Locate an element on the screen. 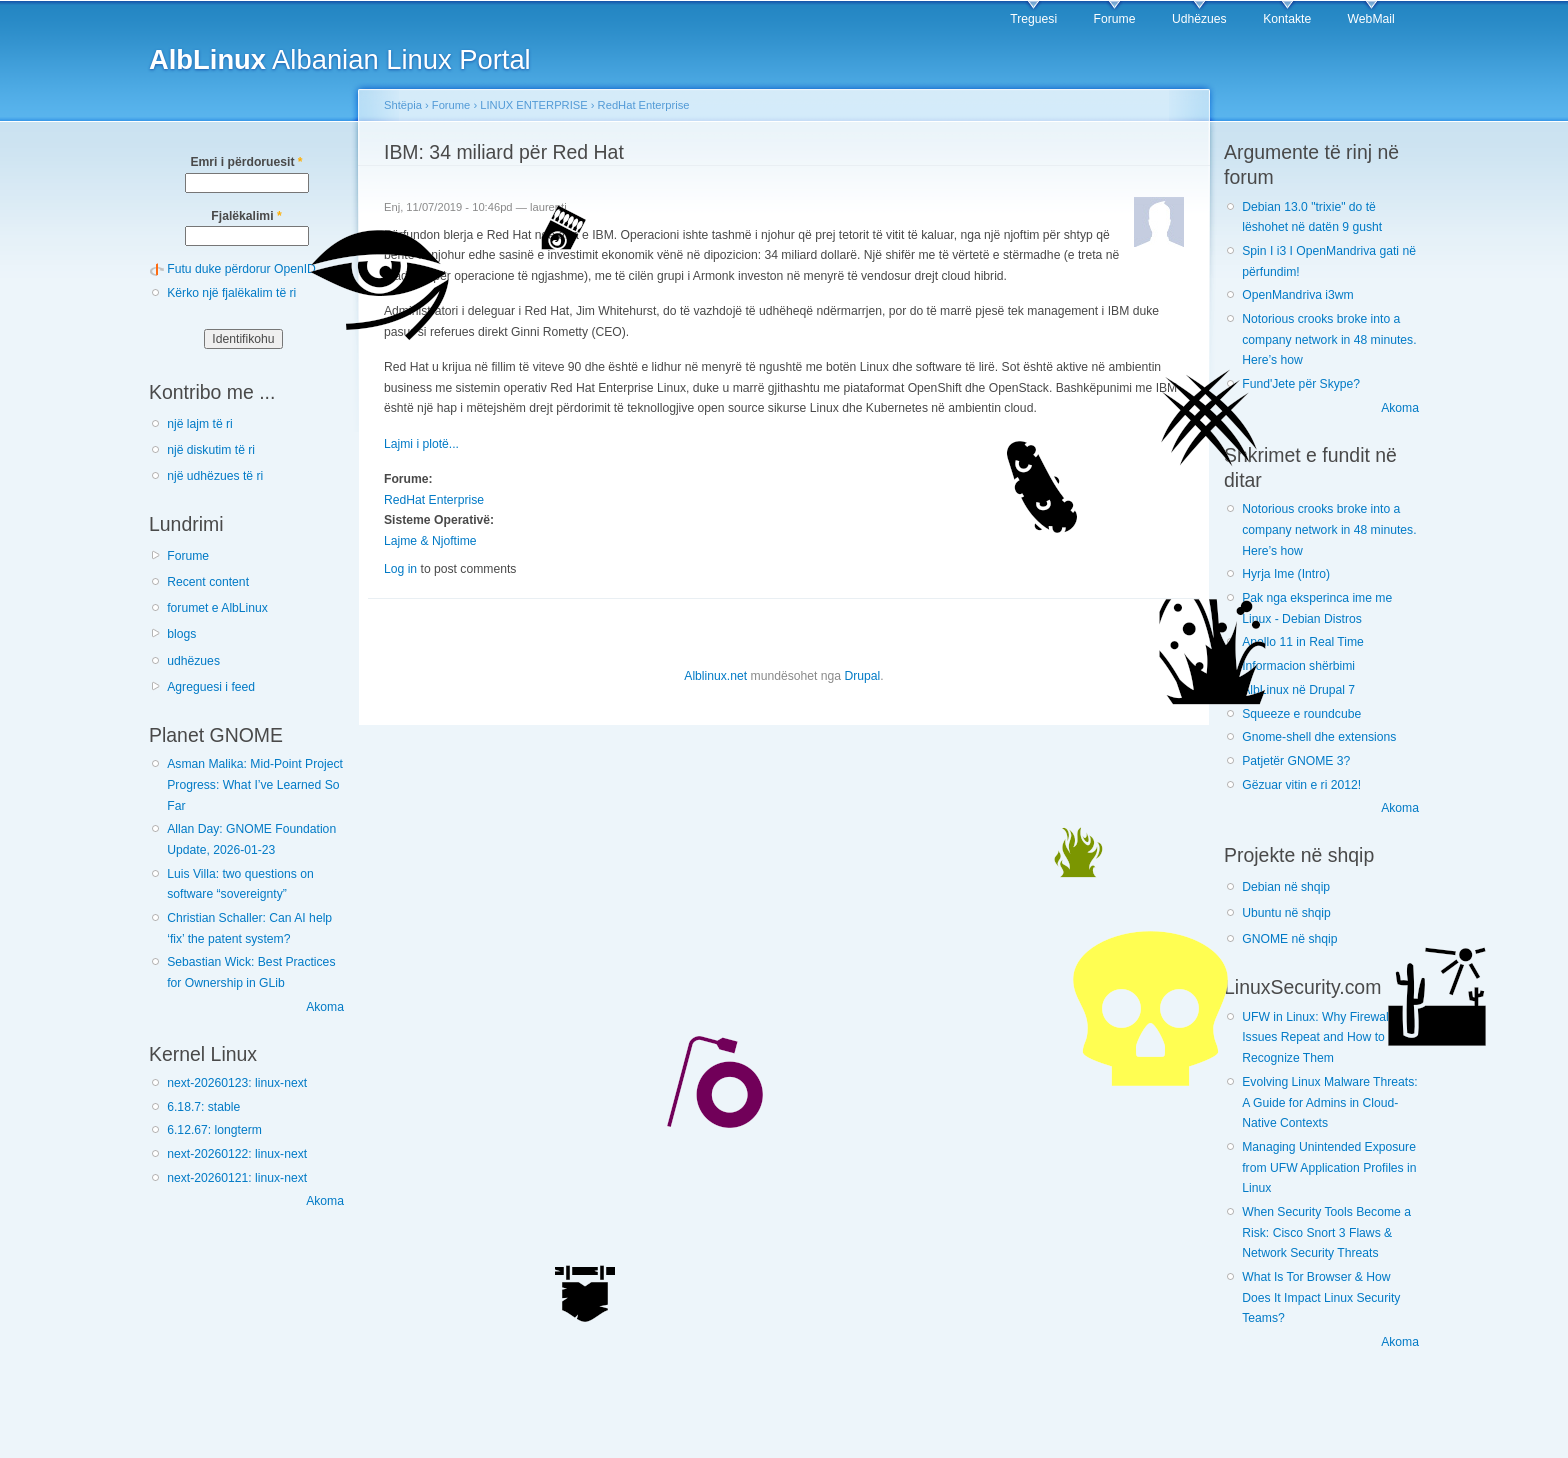  indicates player death or game over state is located at coordinates (1150, 1008).